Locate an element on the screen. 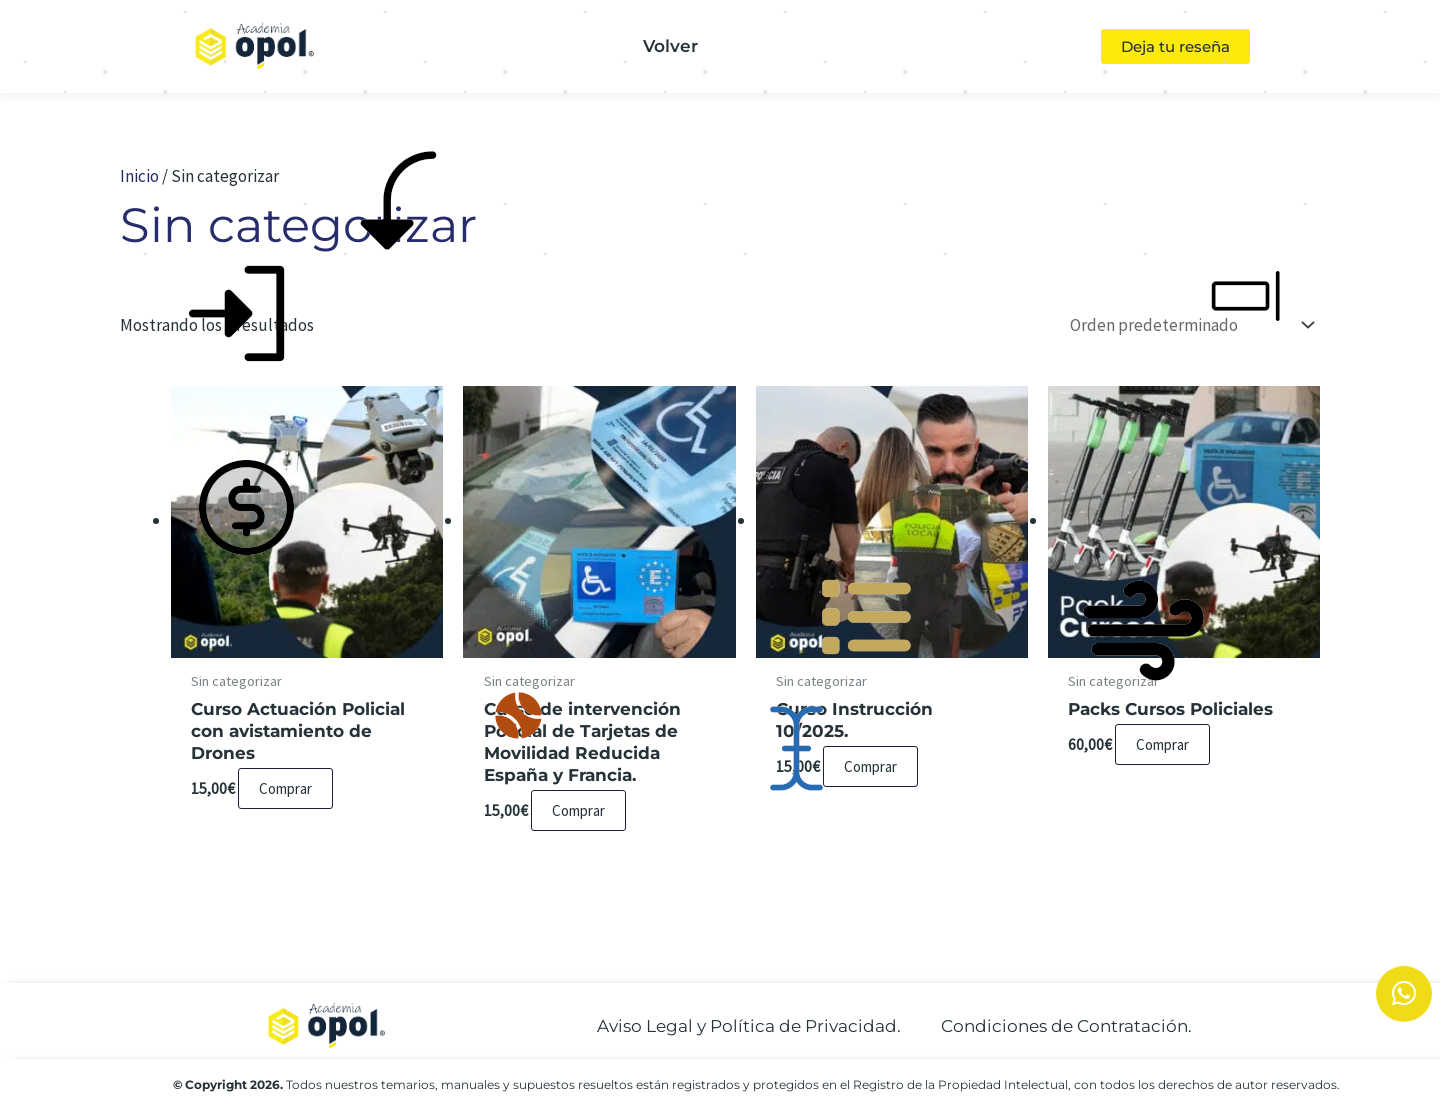  align content to the right is located at coordinates (1247, 296).